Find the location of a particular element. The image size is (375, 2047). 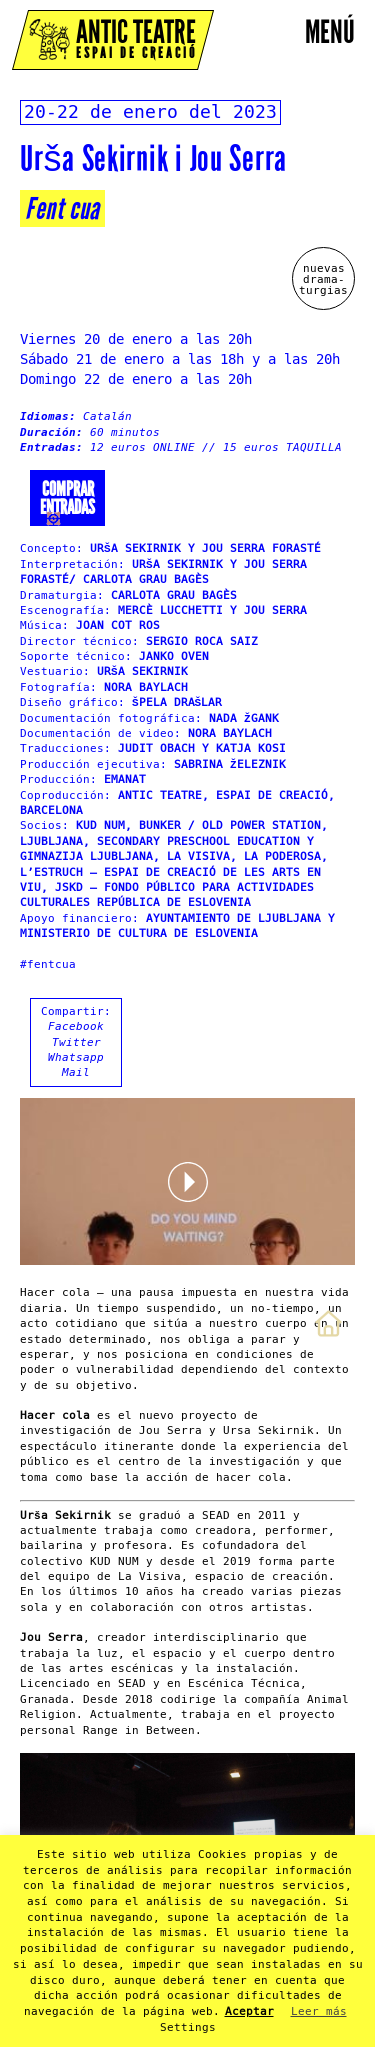

navigate to the home screen is located at coordinates (328, 1323).